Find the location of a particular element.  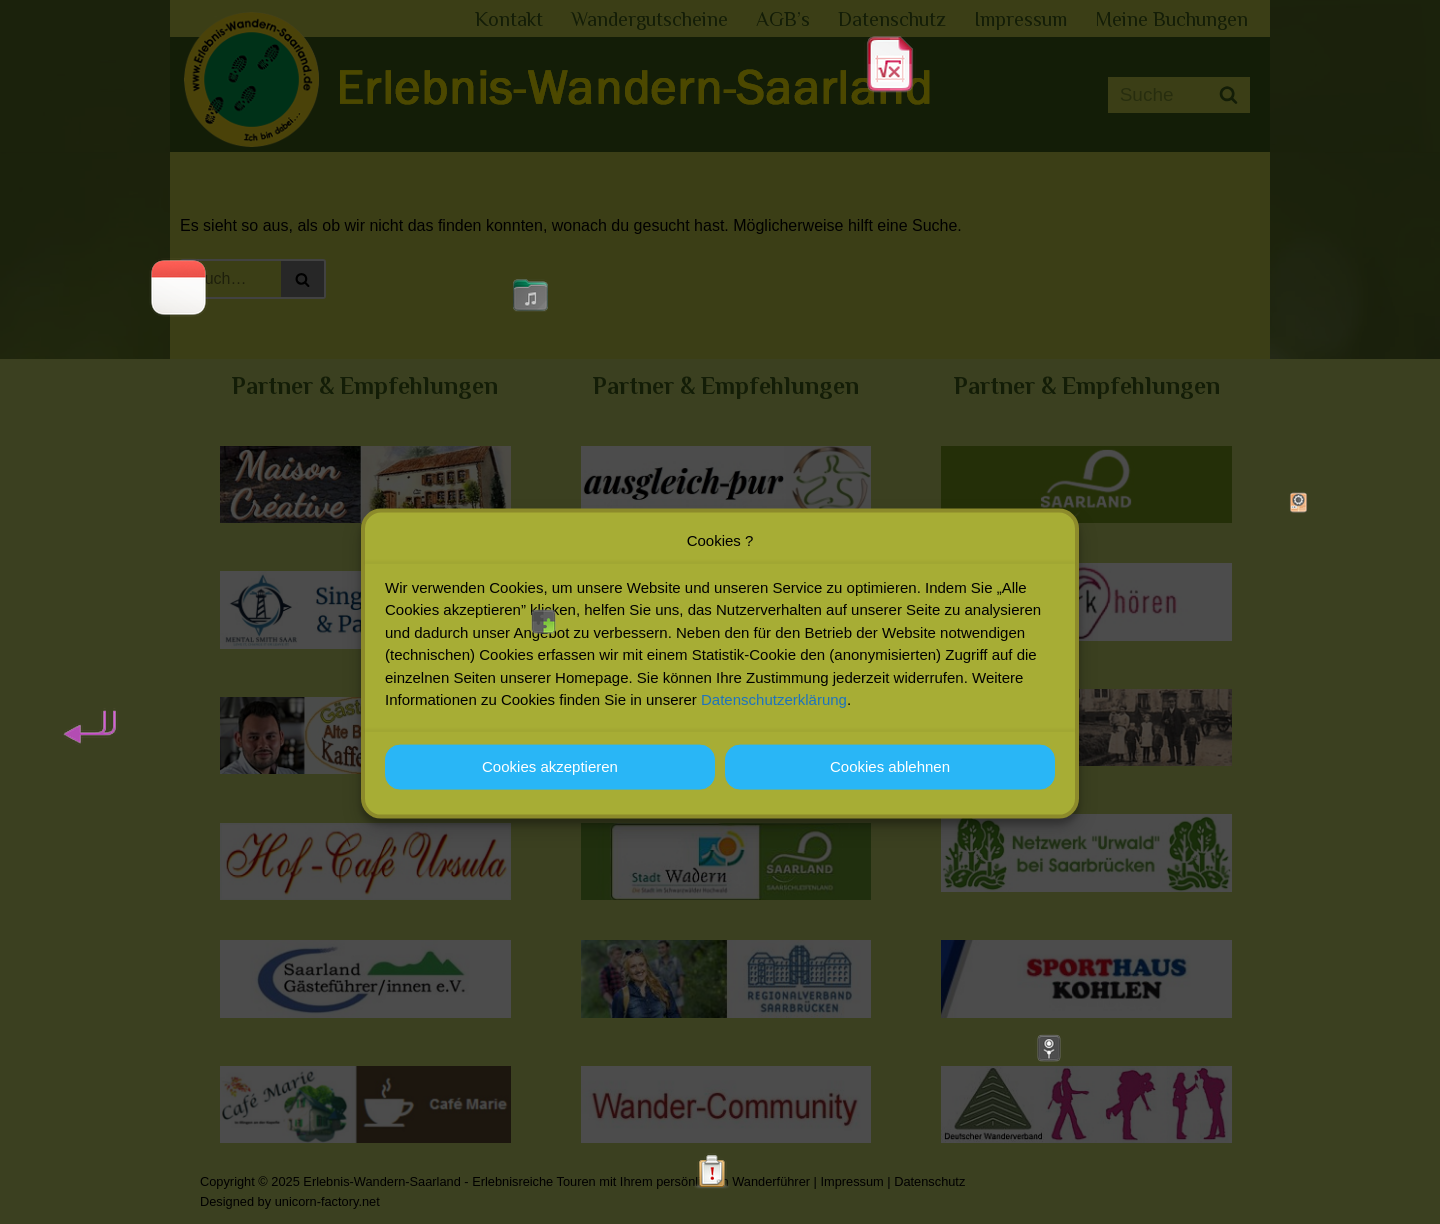

open your music folder is located at coordinates (530, 294).